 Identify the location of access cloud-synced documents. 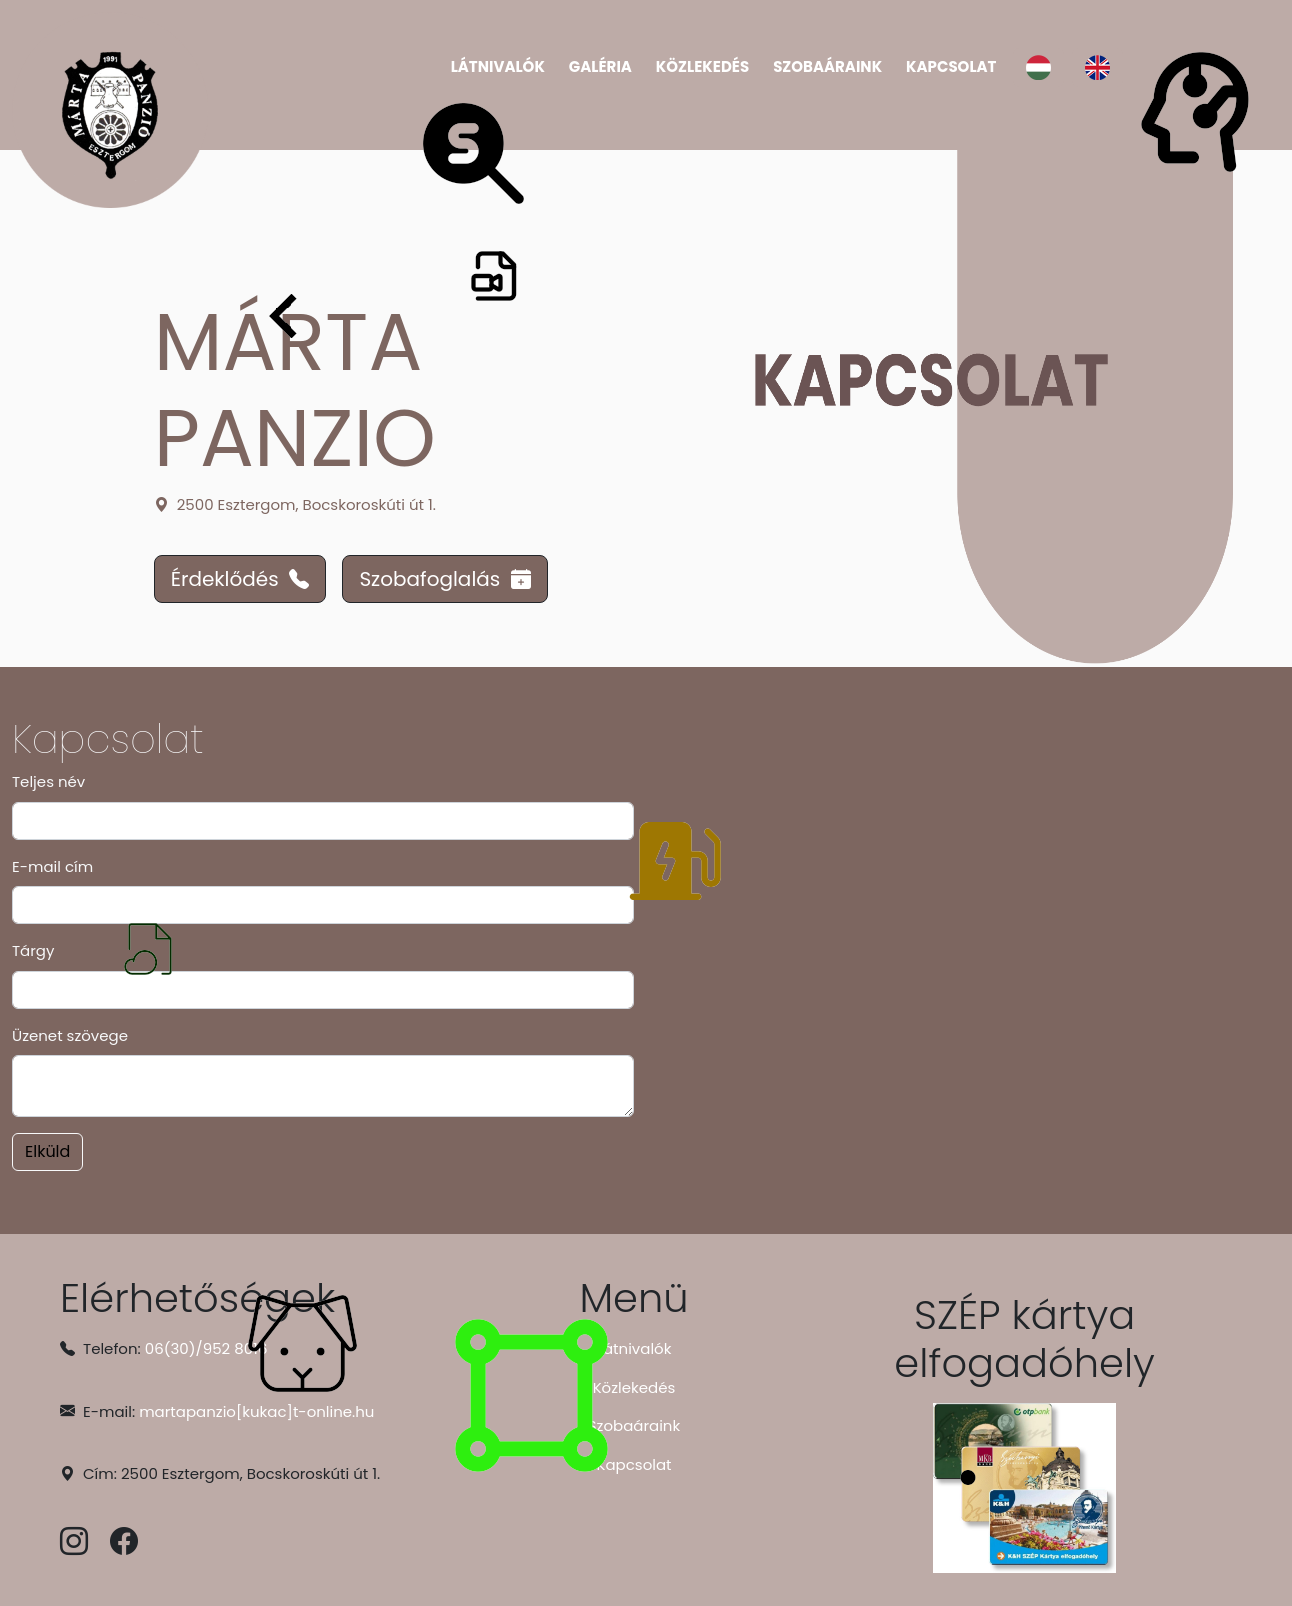
(150, 949).